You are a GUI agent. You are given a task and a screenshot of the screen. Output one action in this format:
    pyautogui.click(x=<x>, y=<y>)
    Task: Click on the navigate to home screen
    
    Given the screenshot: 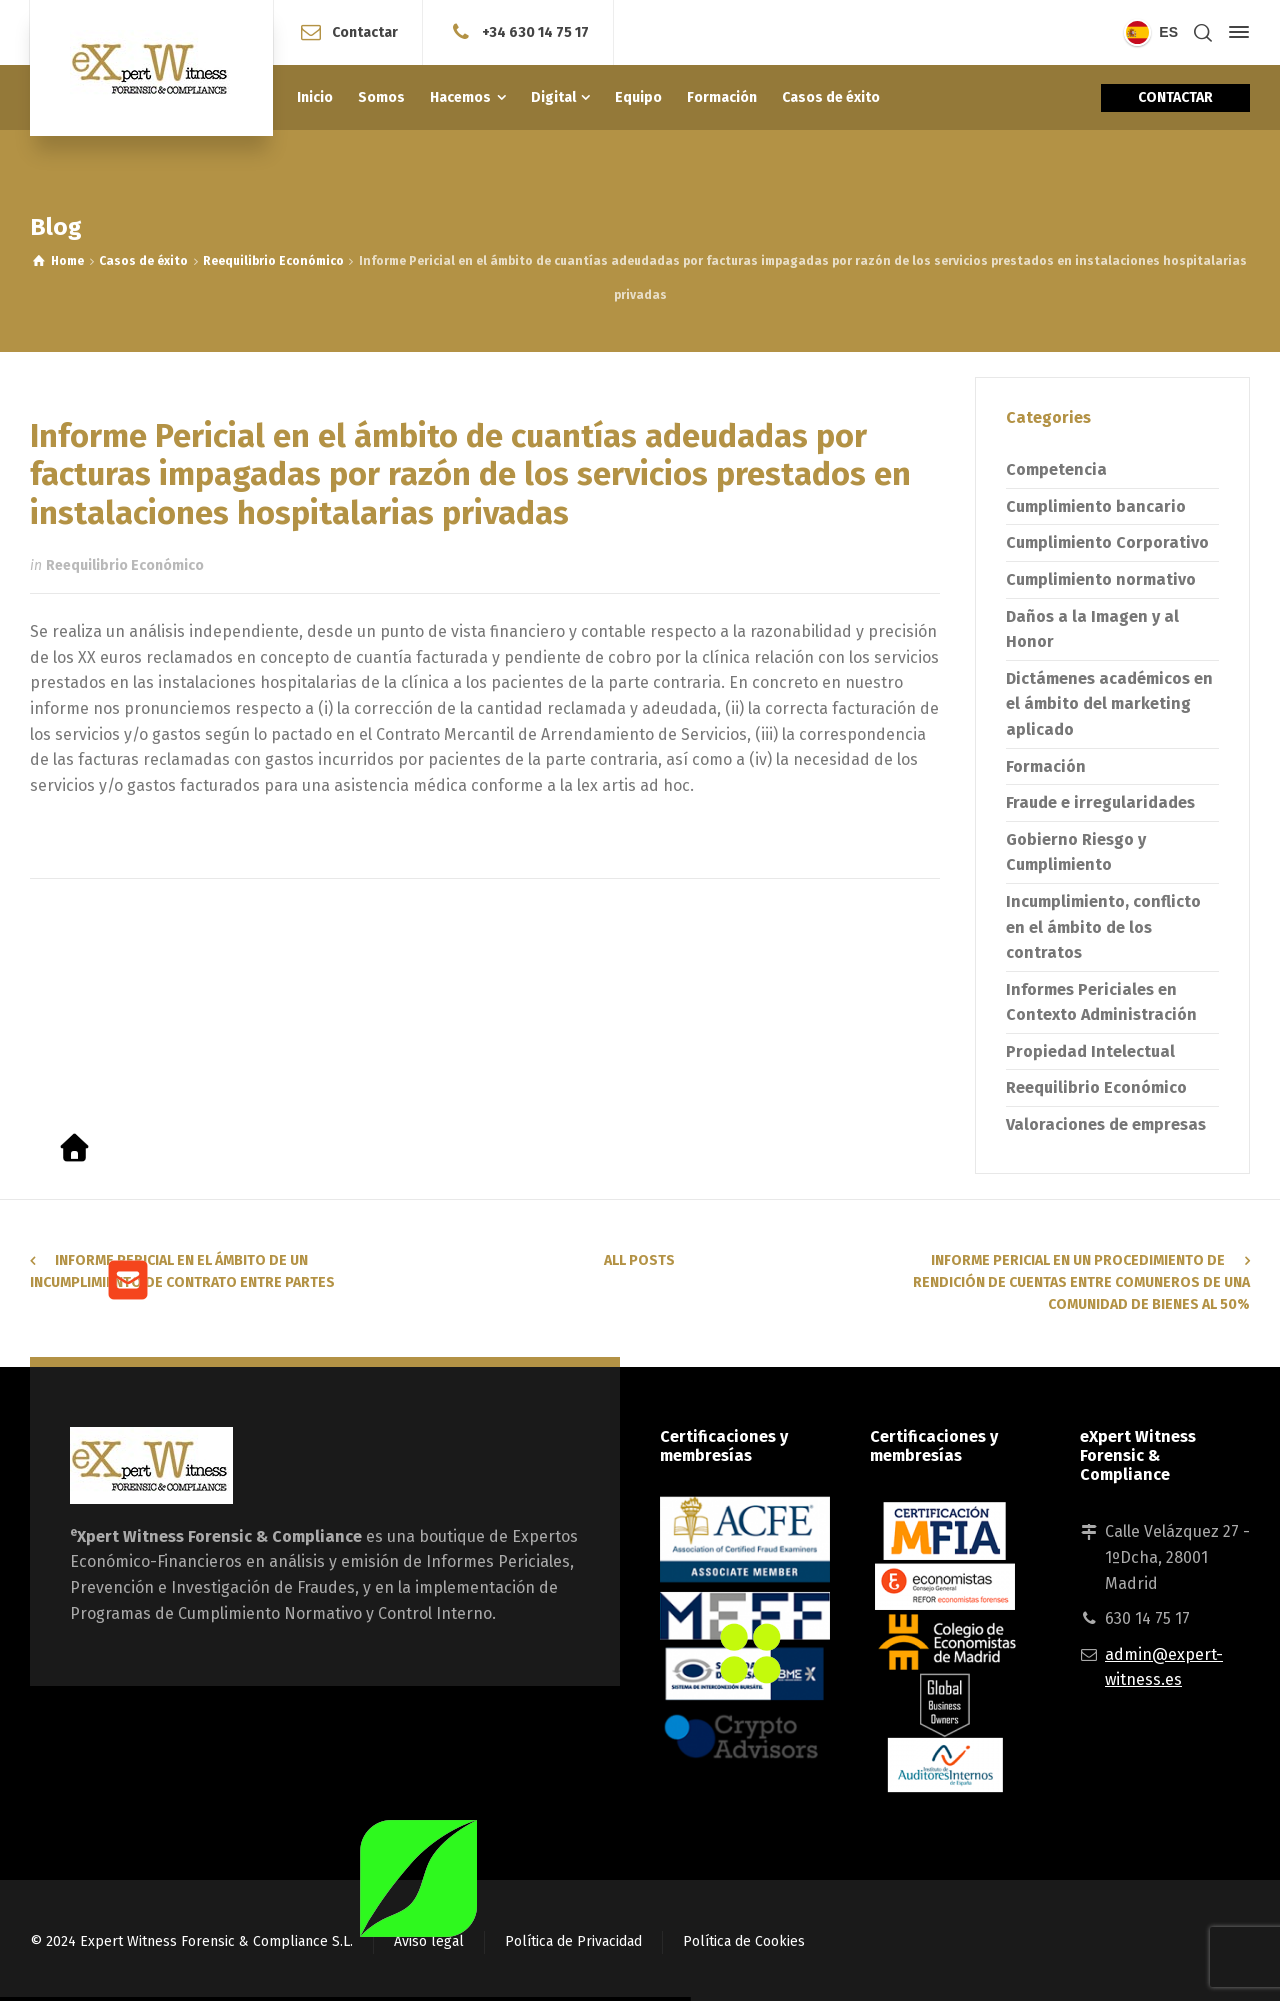 What is the action you would take?
    pyautogui.click(x=74, y=1147)
    